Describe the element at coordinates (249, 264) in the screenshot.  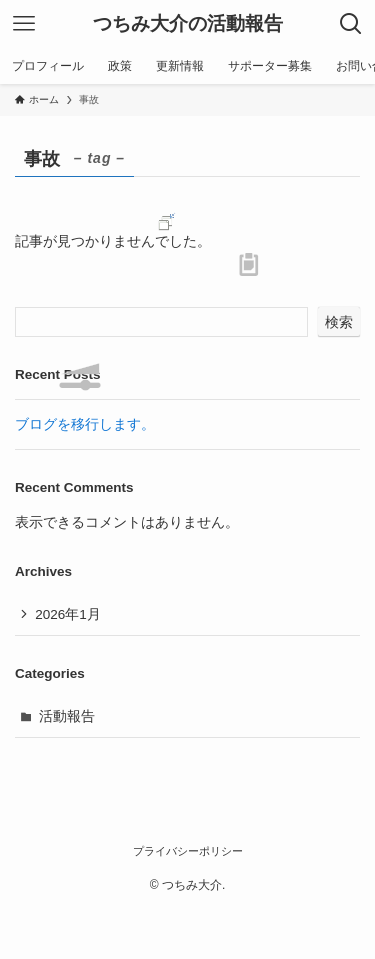
I see `paste content from clipboard` at that location.